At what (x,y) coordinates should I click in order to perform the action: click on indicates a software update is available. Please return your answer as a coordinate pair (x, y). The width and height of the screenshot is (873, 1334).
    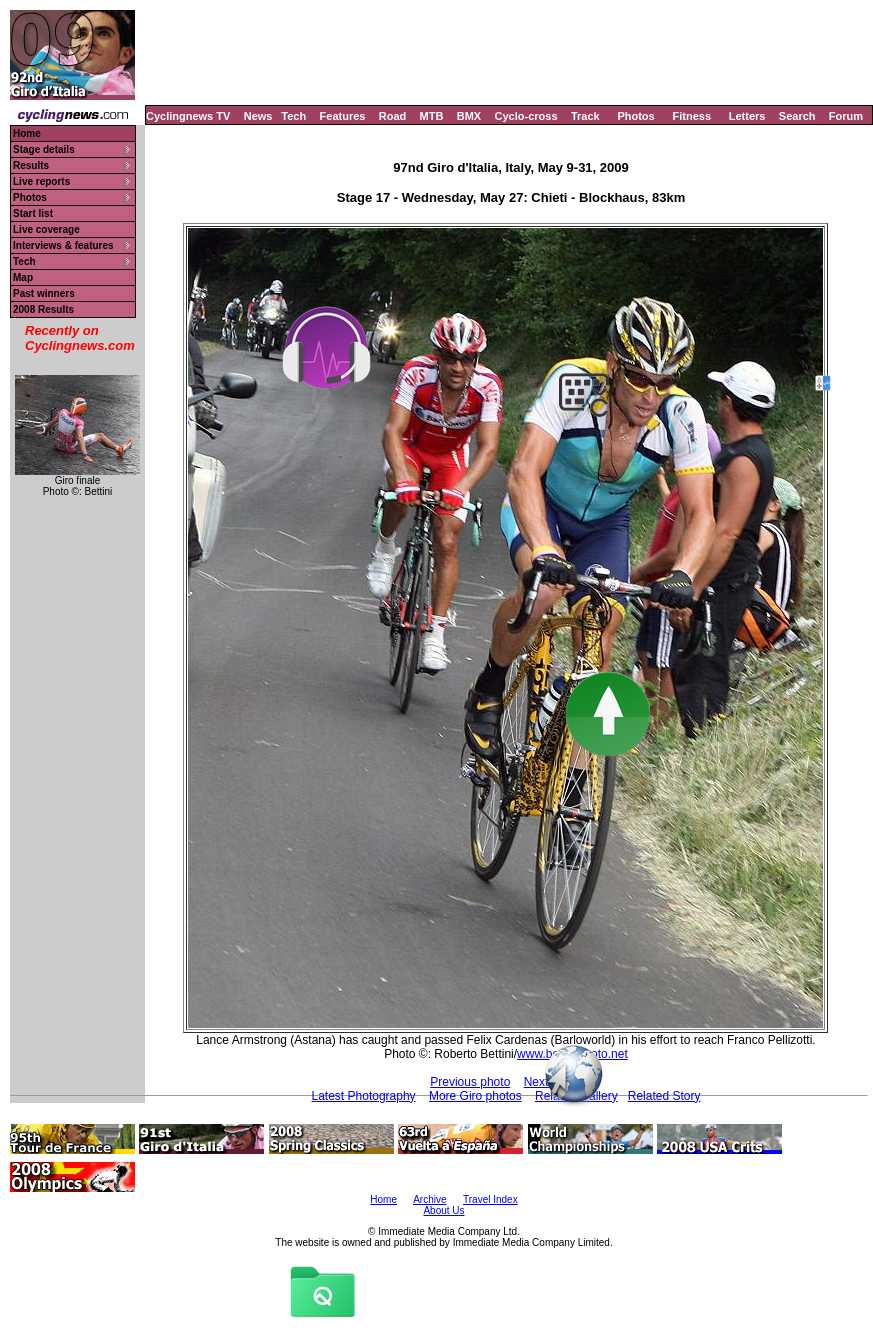
    Looking at the image, I should click on (608, 714).